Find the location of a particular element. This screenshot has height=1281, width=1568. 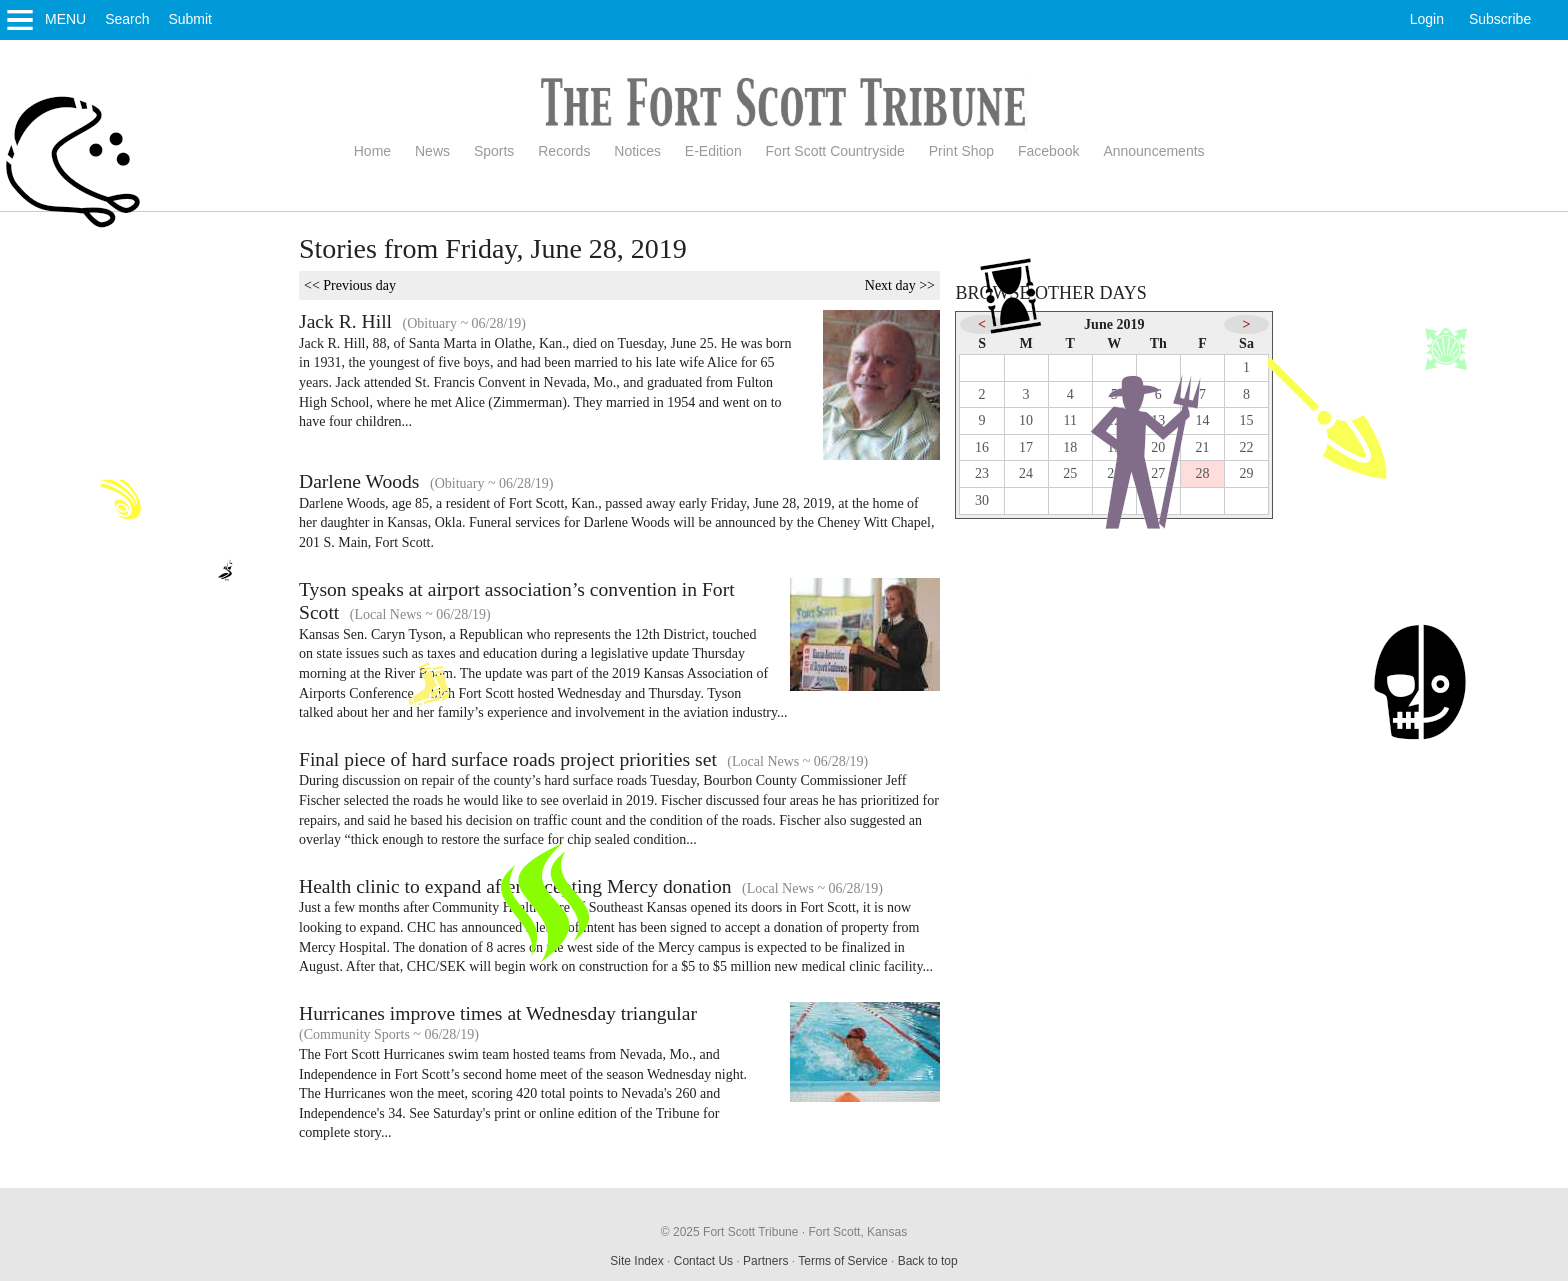

select farmer character class is located at coordinates (1141, 452).